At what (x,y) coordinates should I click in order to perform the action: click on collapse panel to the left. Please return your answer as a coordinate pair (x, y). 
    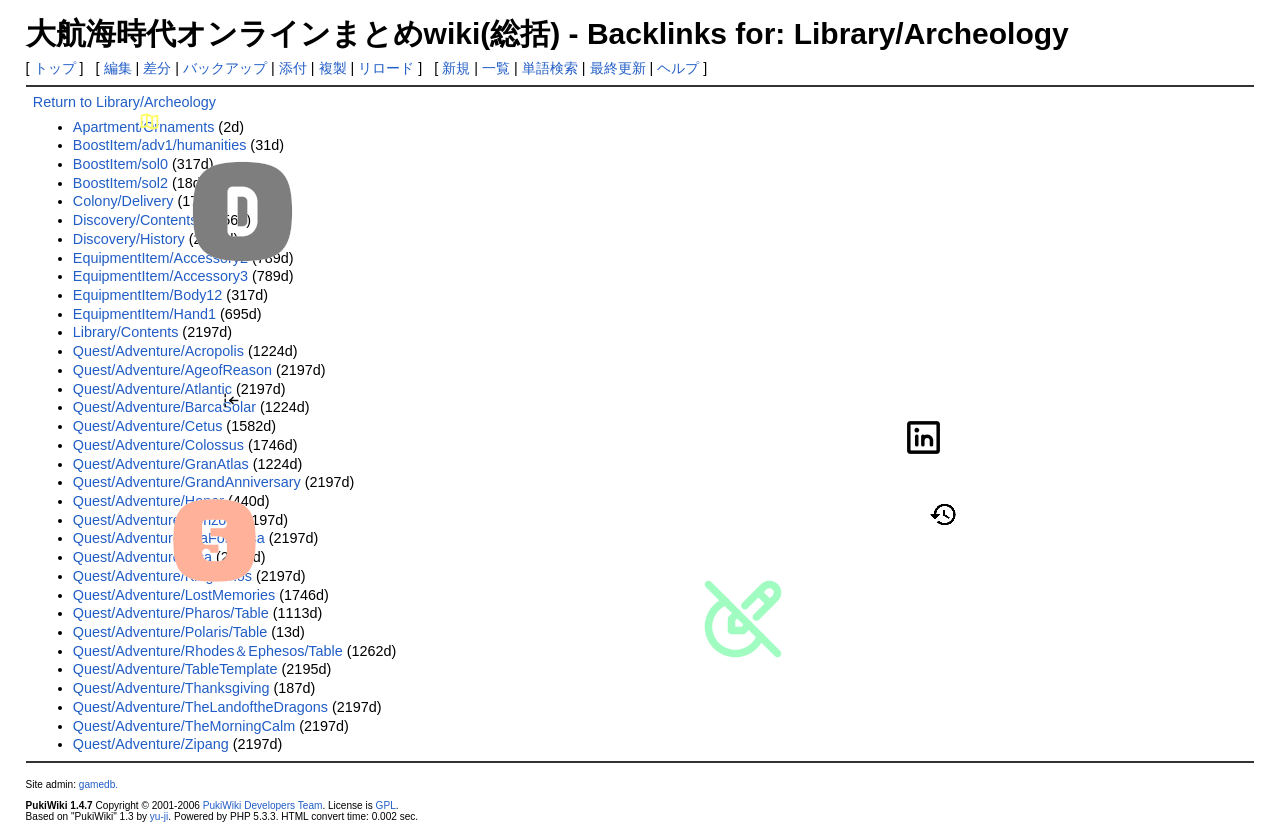
    Looking at the image, I should click on (231, 400).